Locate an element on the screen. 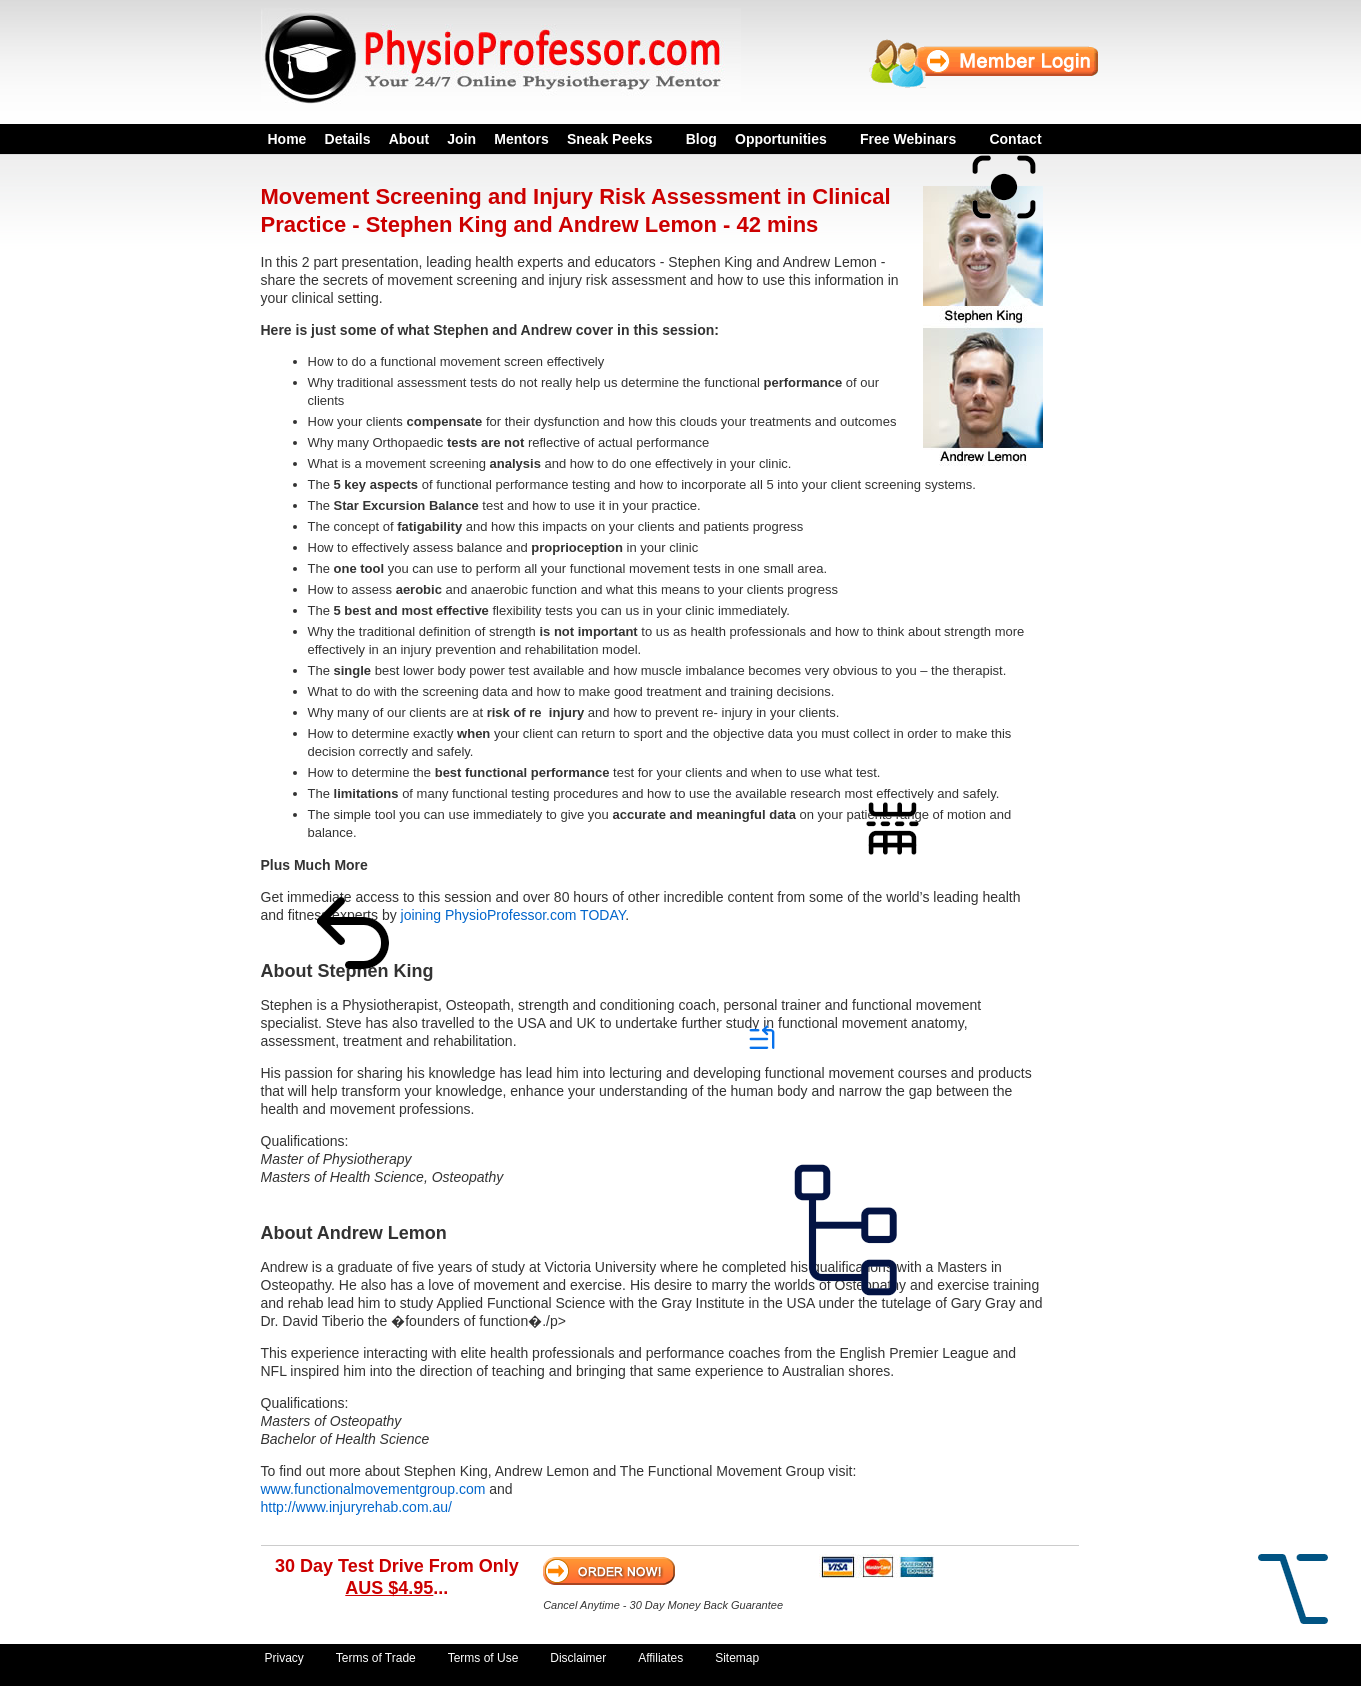 The width and height of the screenshot is (1361, 1686). undo the last action is located at coordinates (353, 933).